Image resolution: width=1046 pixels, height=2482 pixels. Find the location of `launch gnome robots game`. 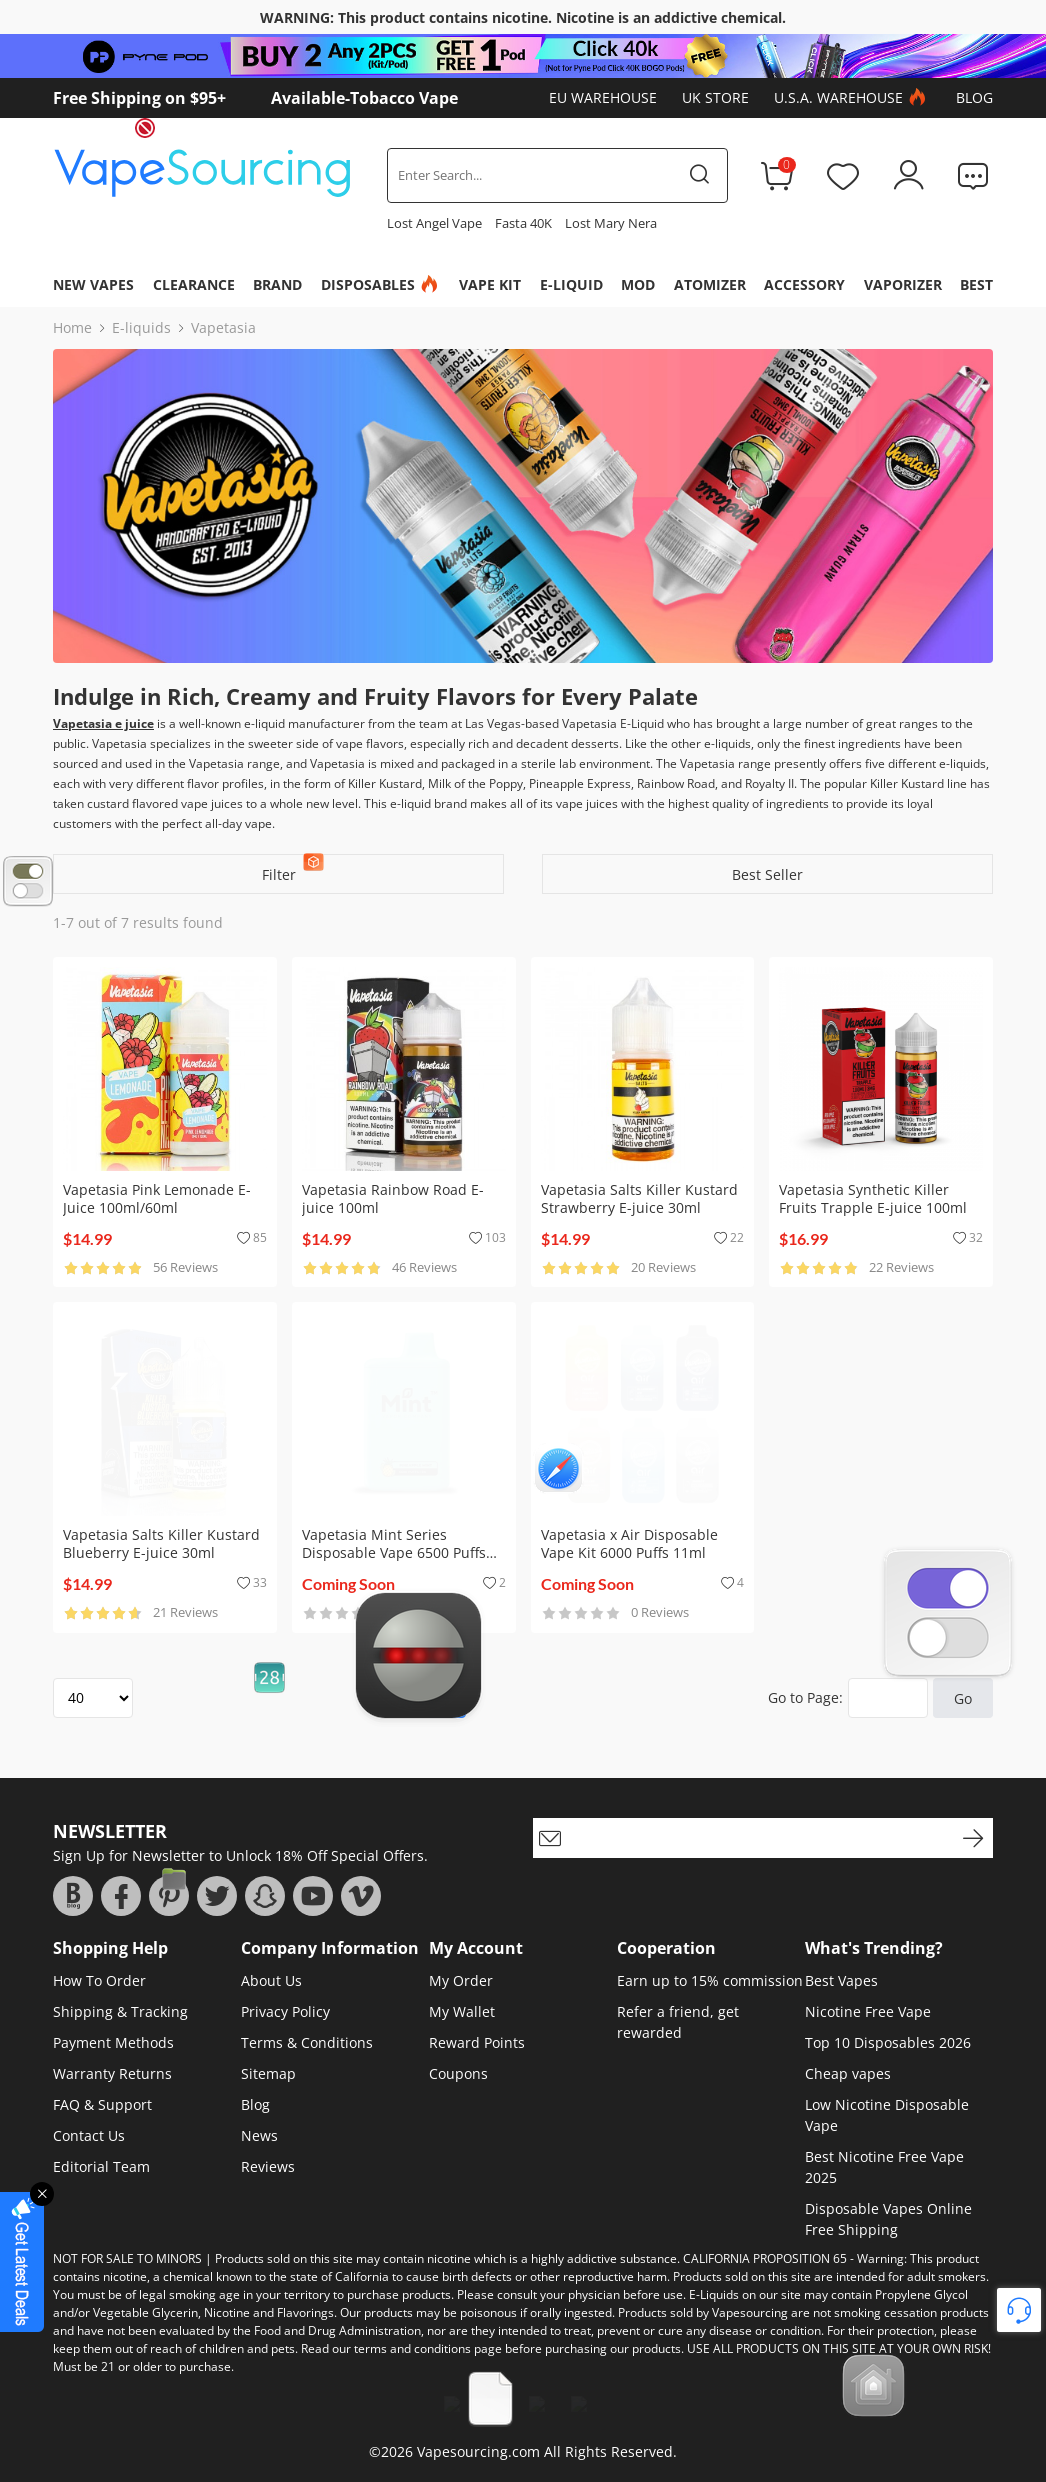

launch gnome robots game is located at coordinates (418, 1655).